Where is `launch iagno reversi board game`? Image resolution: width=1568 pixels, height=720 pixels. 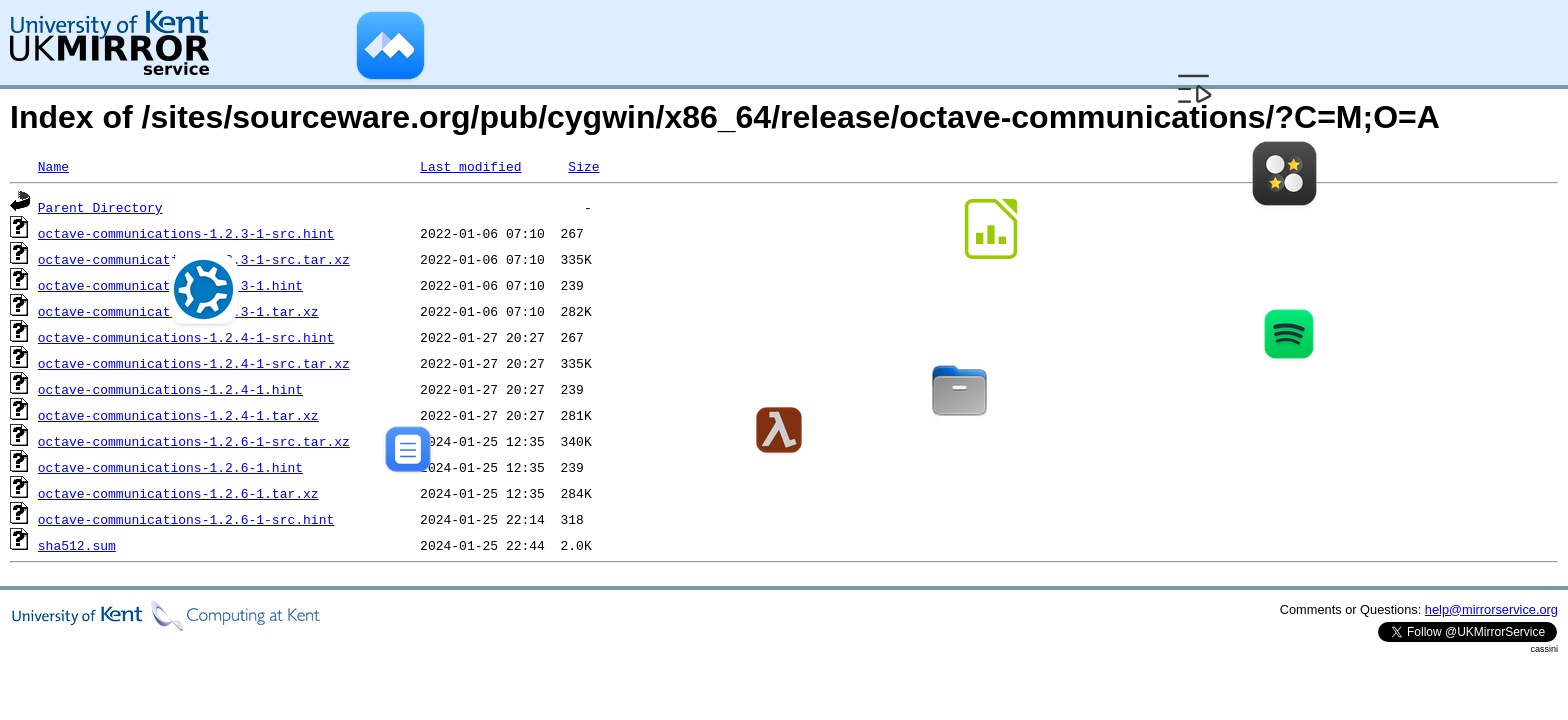 launch iagno reversi board game is located at coordinates (1284, 173).